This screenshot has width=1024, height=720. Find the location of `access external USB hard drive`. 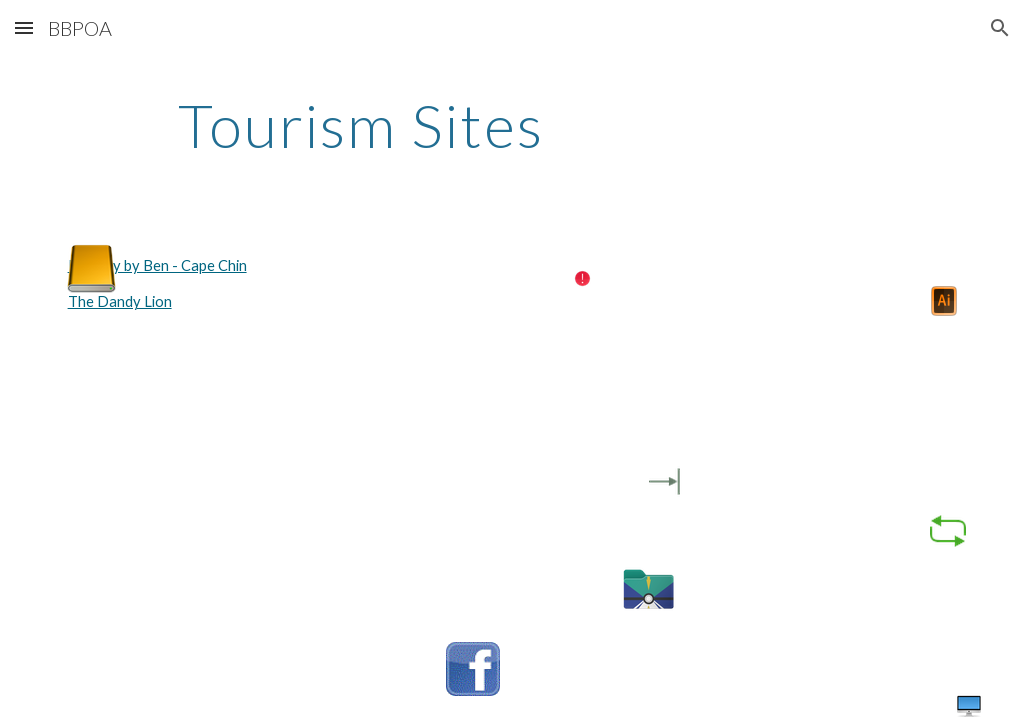

access external USB hard drive is located at coordinates (91, 268).